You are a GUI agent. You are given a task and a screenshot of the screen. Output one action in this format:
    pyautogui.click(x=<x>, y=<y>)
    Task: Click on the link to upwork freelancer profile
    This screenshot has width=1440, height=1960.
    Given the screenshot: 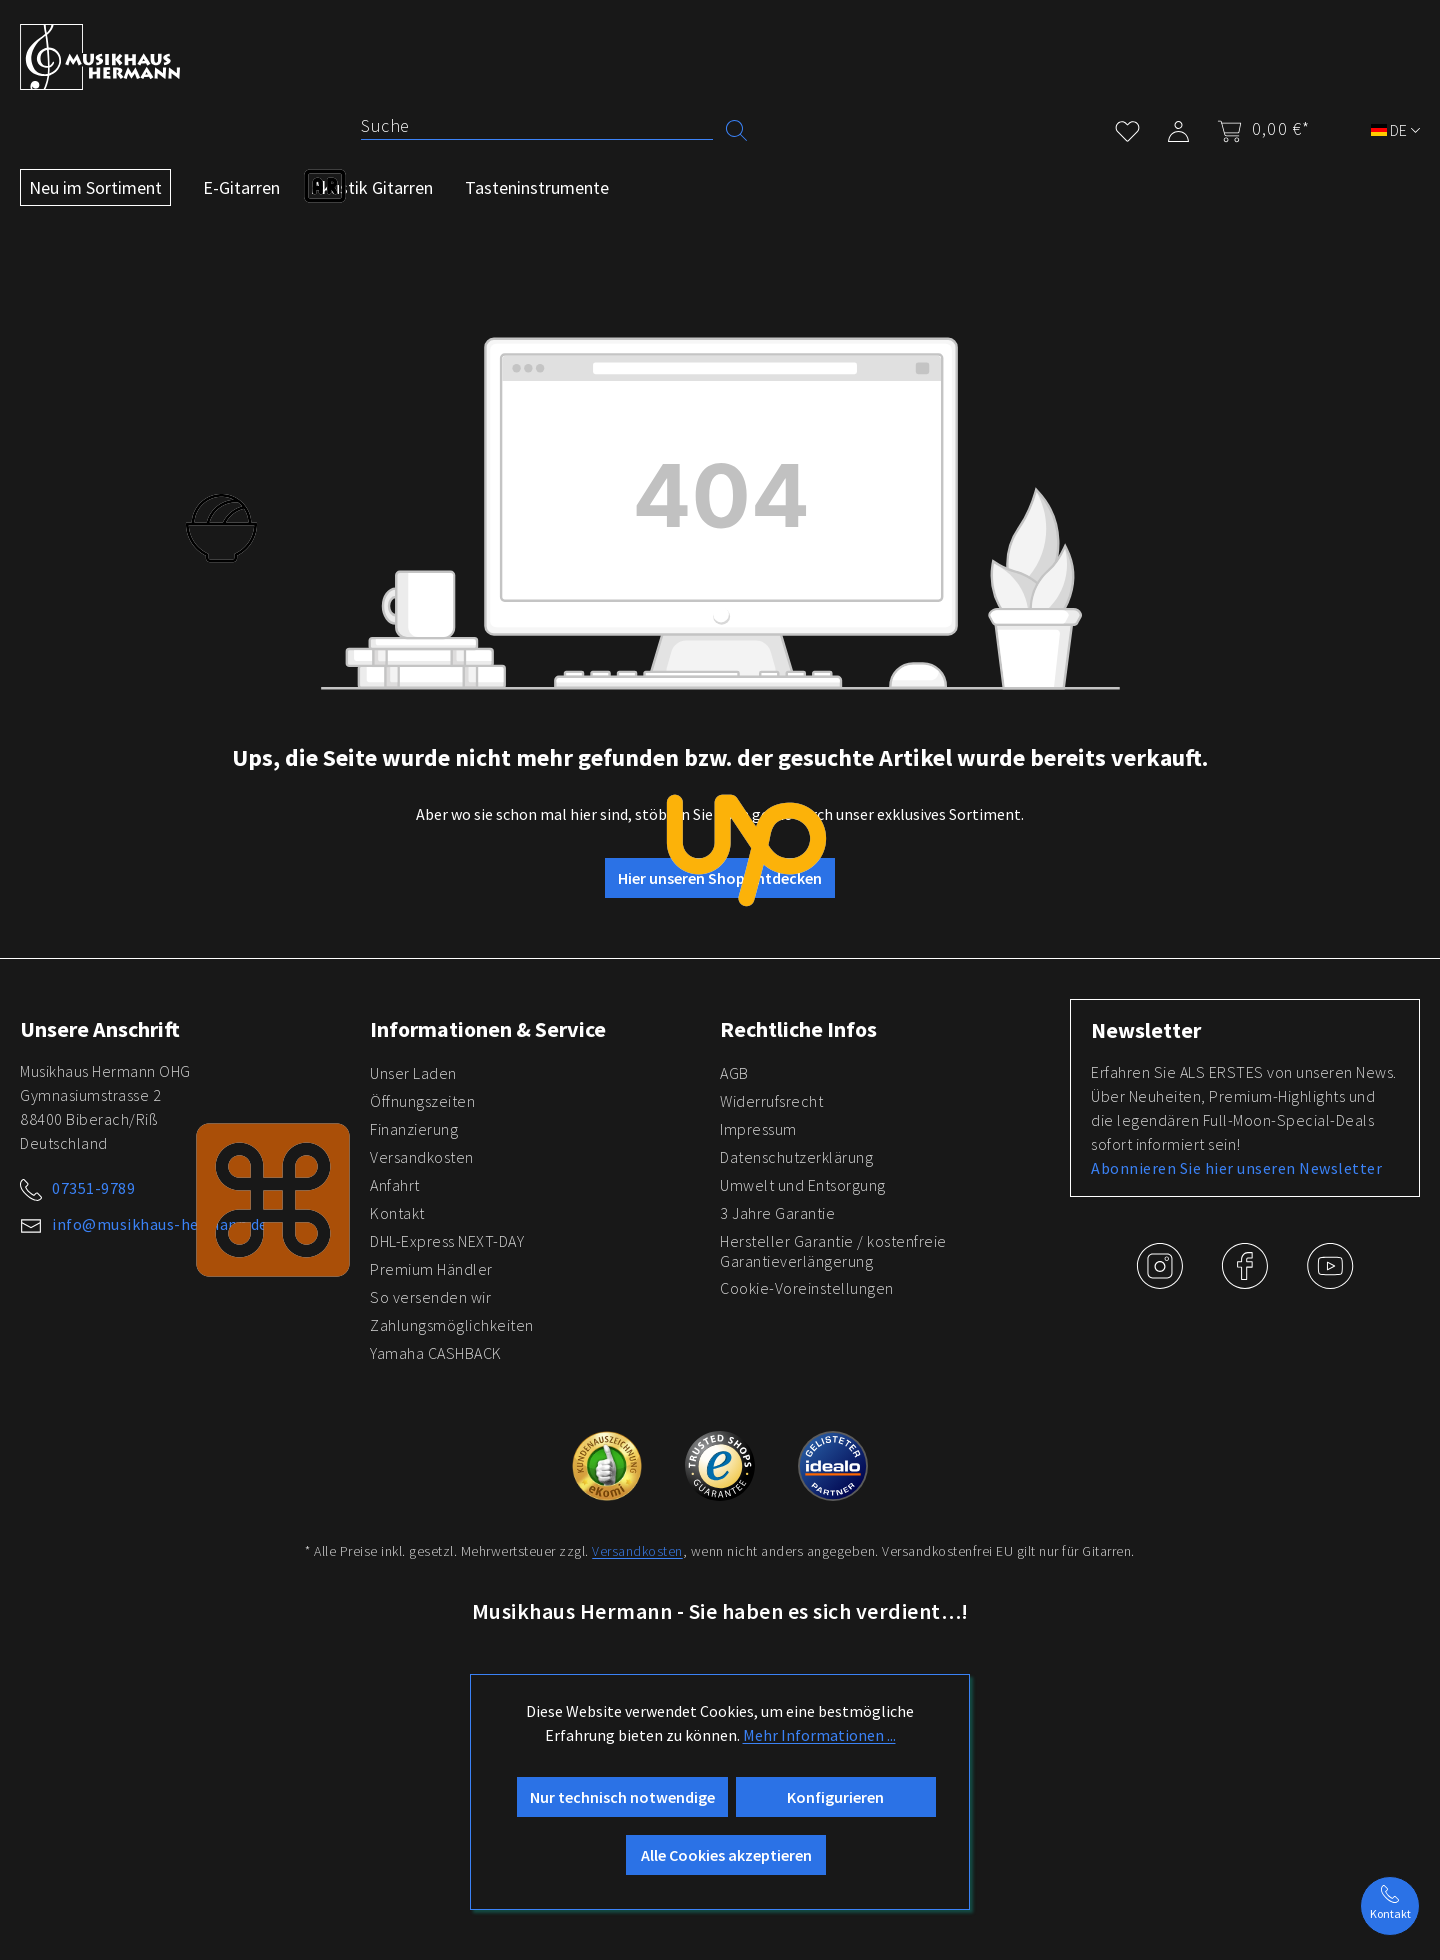 What is the action you would take?
    pyautogui.click(x=746, y=842)
    